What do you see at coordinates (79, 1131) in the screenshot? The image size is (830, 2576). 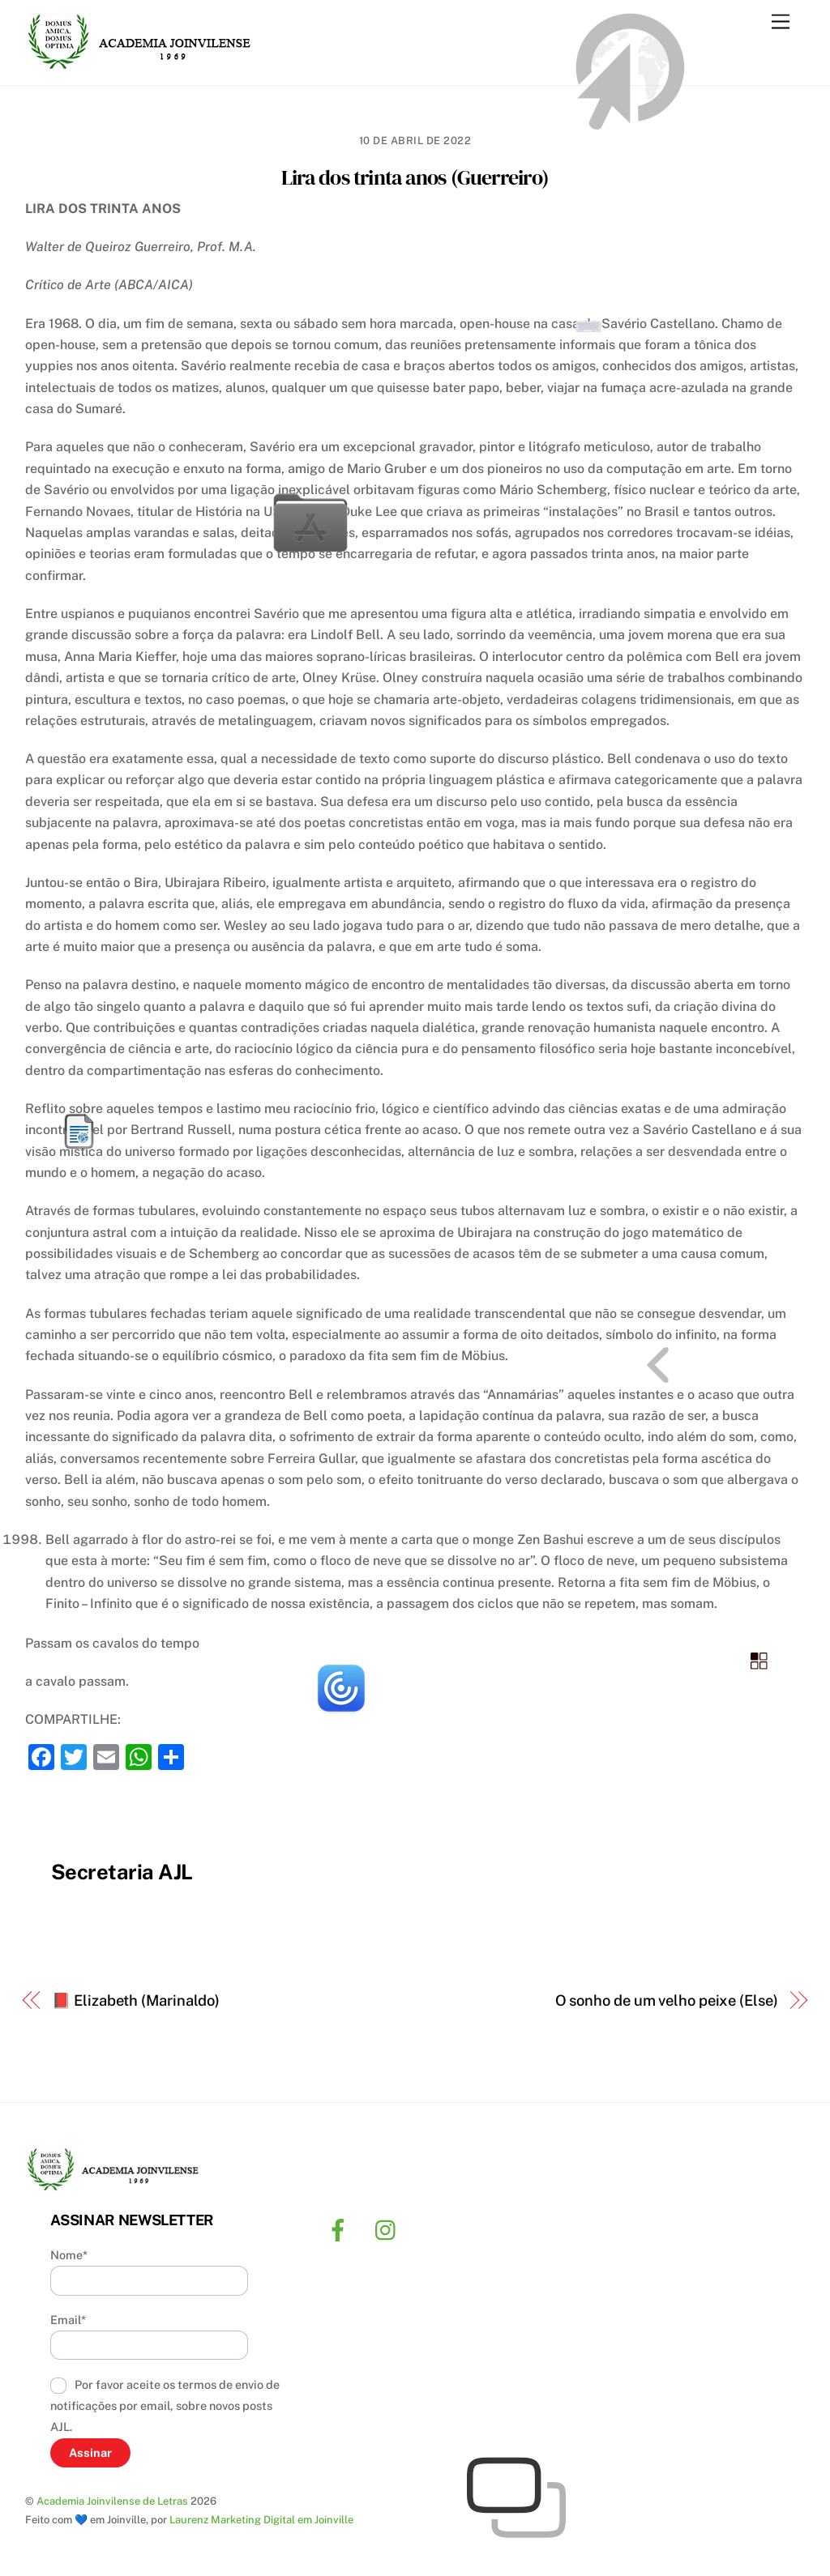 I see `libreoffice web template file type` at bounding box center [79, 1131].